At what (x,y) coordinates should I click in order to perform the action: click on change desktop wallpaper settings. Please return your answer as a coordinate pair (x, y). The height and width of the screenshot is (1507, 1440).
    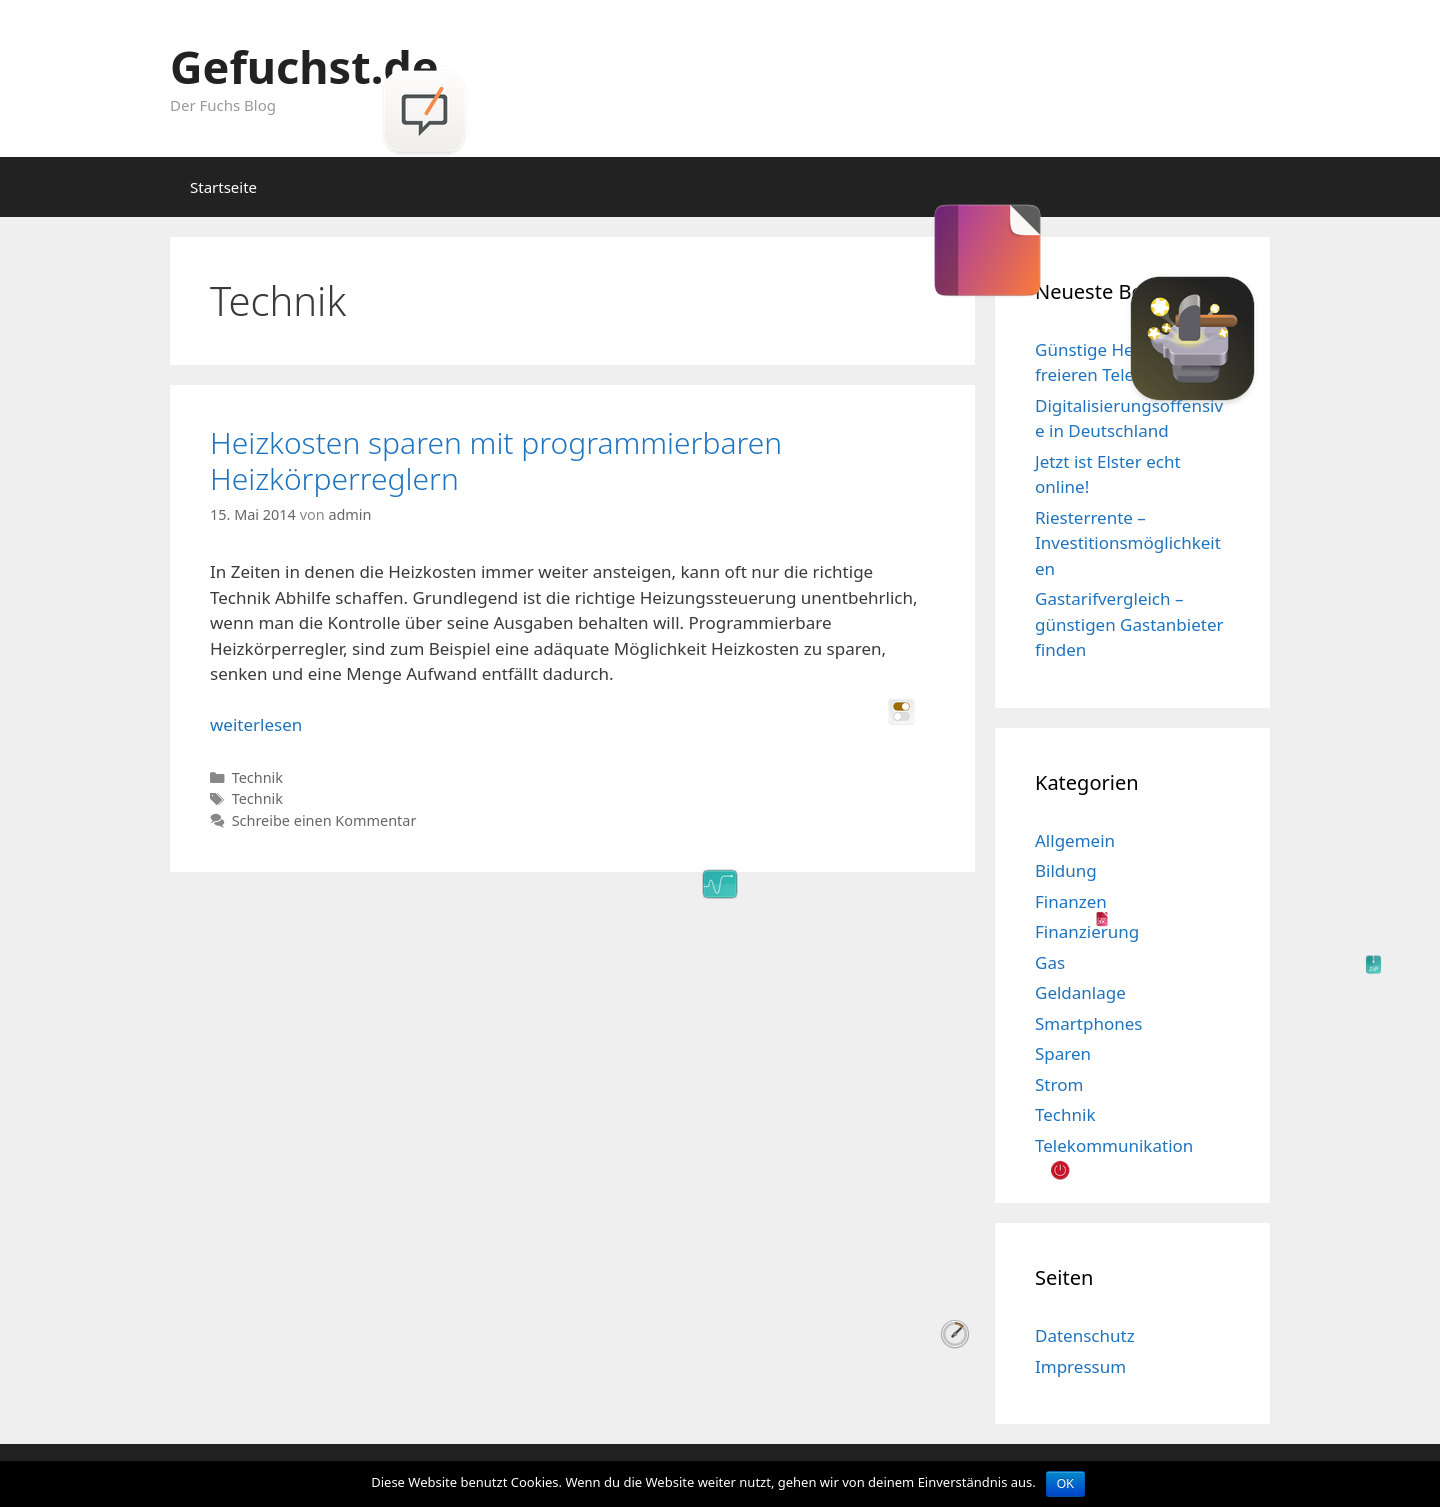
    Looking at the image, I should click on (987, 246).